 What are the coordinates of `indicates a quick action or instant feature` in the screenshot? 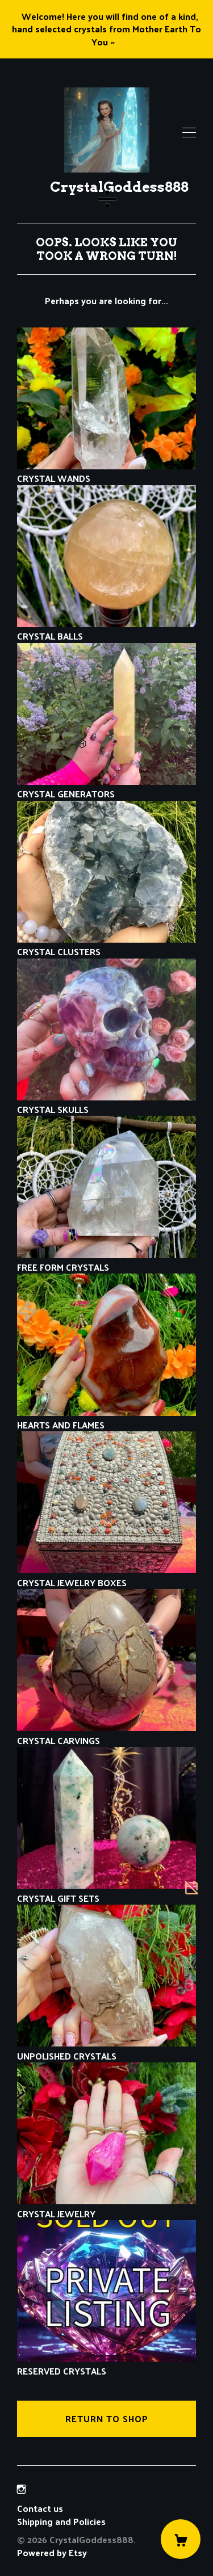 It's located at (27, 1312).